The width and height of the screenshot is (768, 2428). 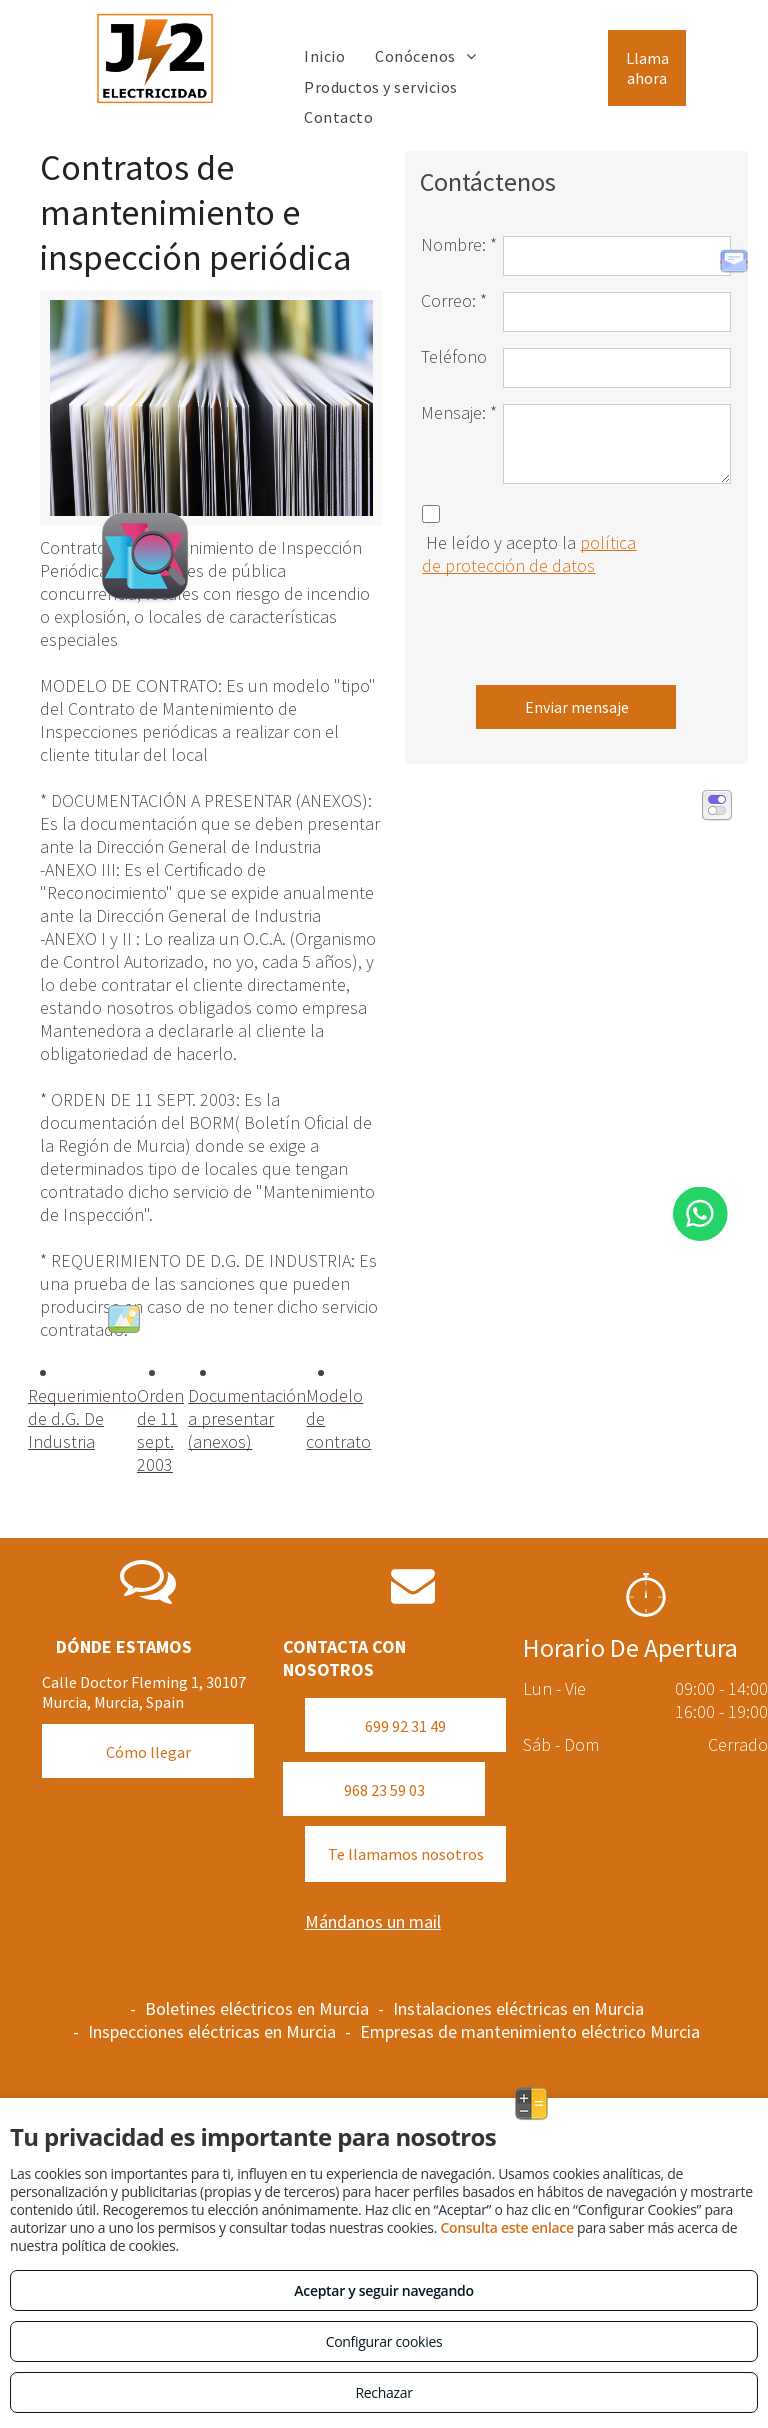 I want to click on open aurea color palette or design tool app, so click(x=145, y=556).